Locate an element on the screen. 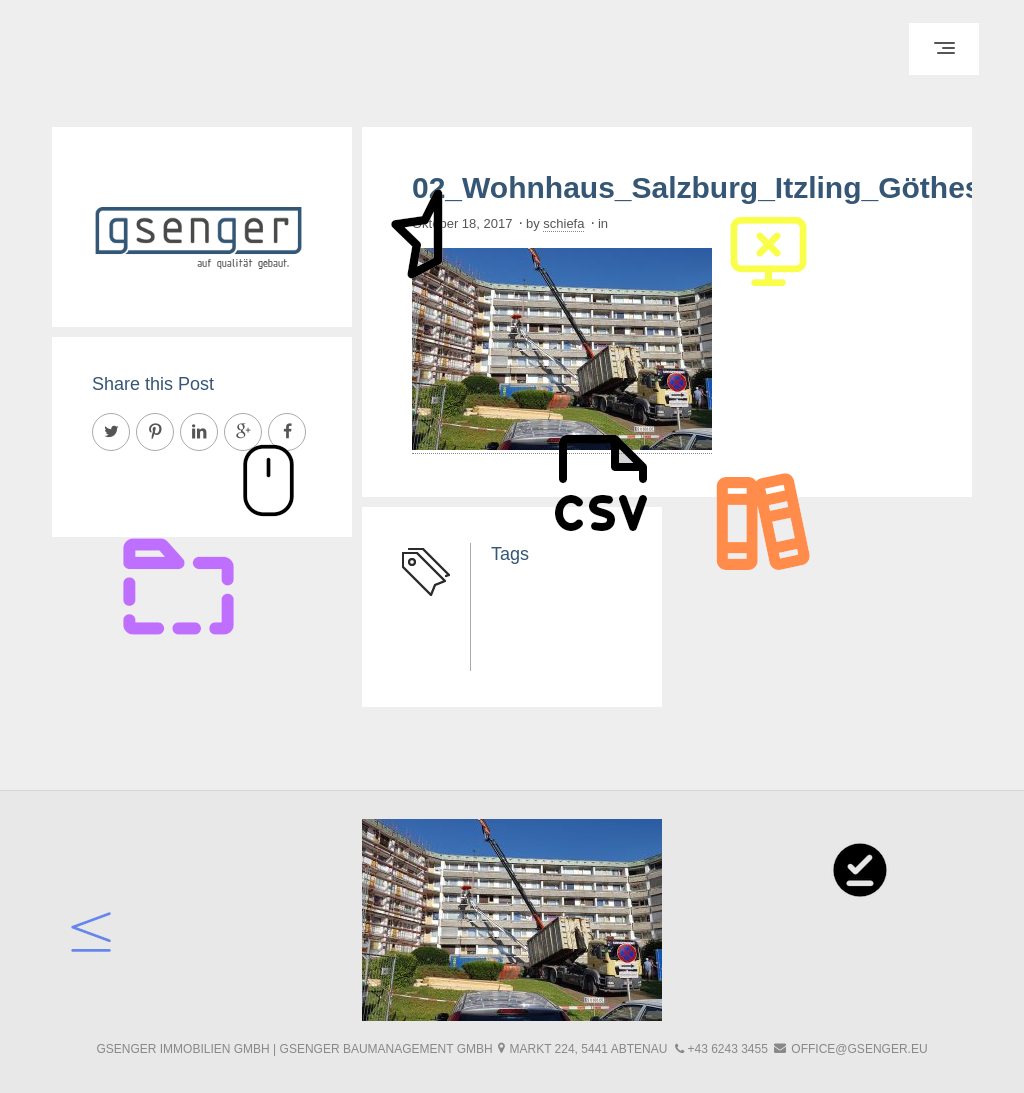 Image resolution: width=1024 pixels, height=1093 pixels. disconnect or disable display is located at coordinates (768, 251).